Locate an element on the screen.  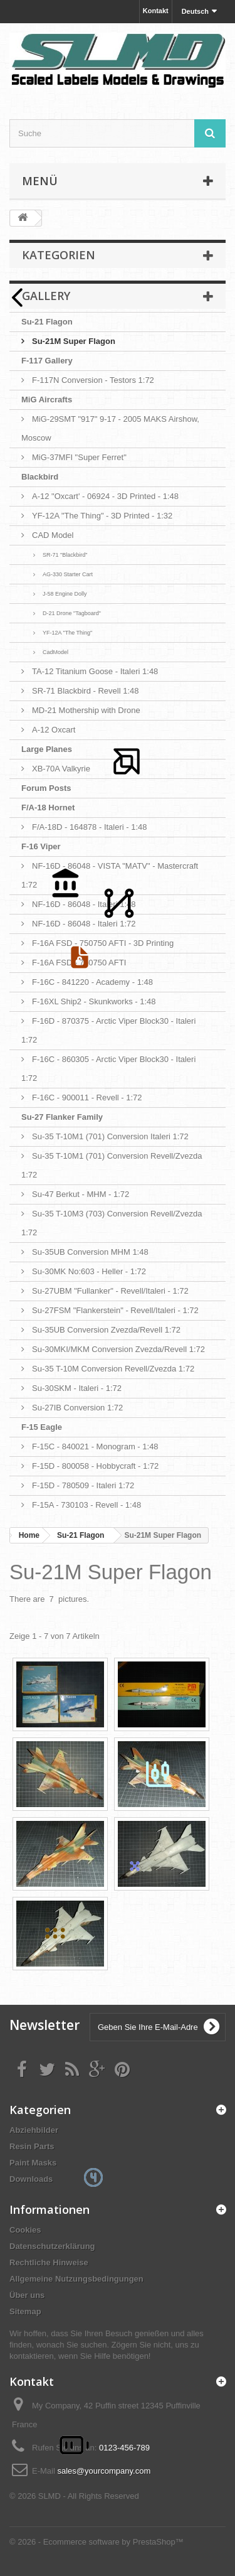
step 4 in a multi-step process is located at coordinates (93, 2177).